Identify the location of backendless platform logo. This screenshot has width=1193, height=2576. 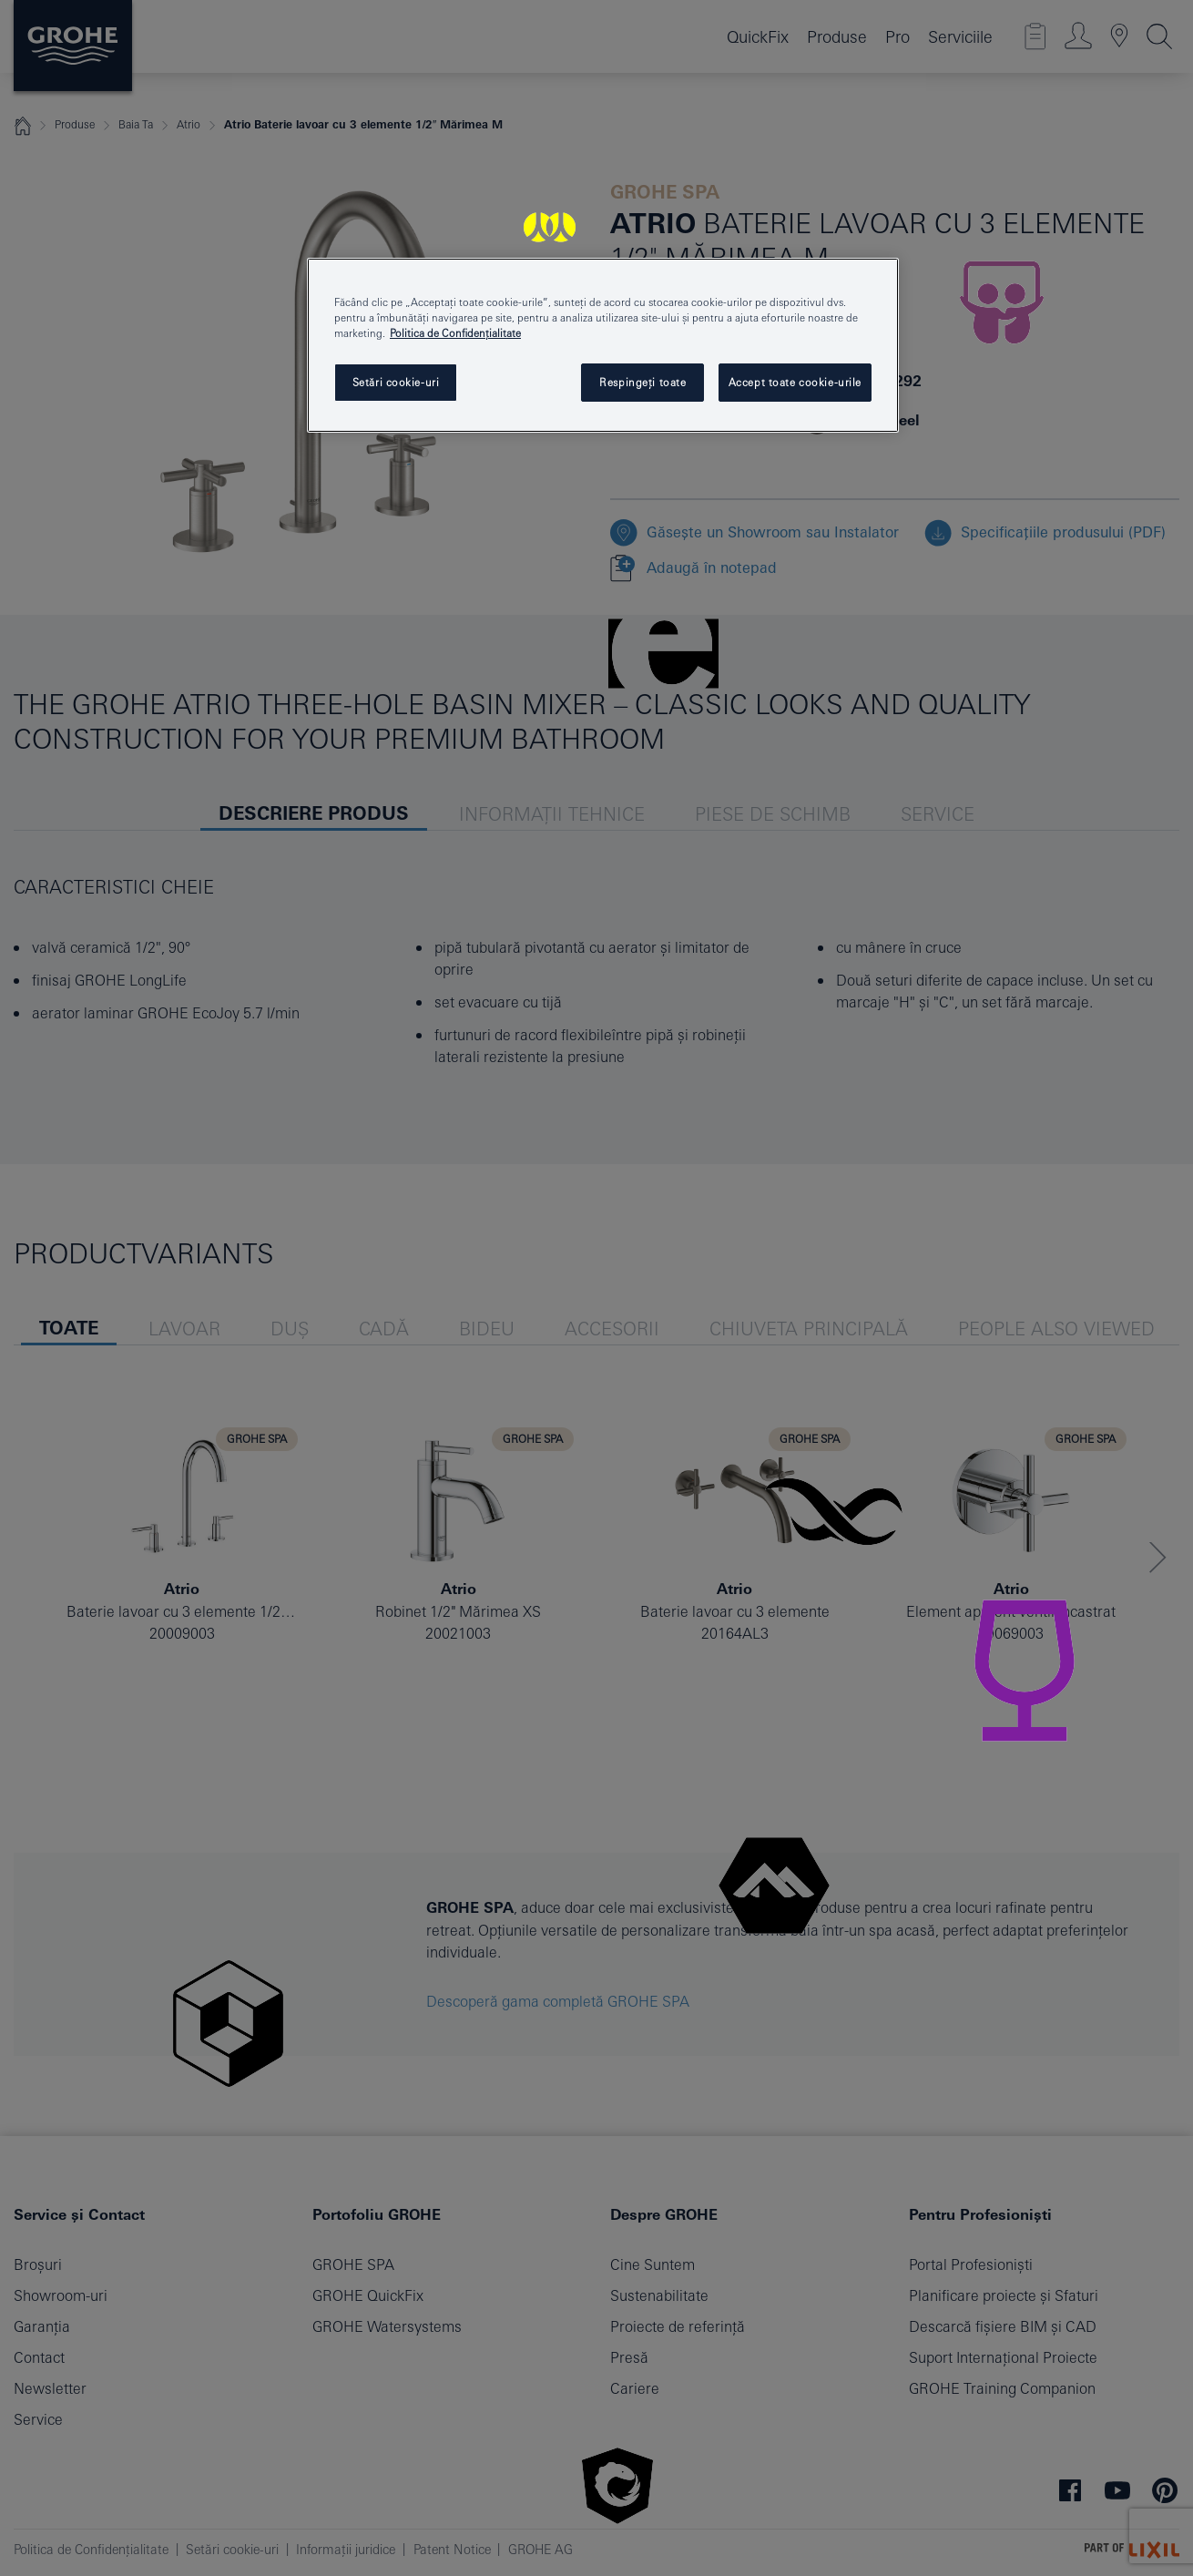
(833, 1511).